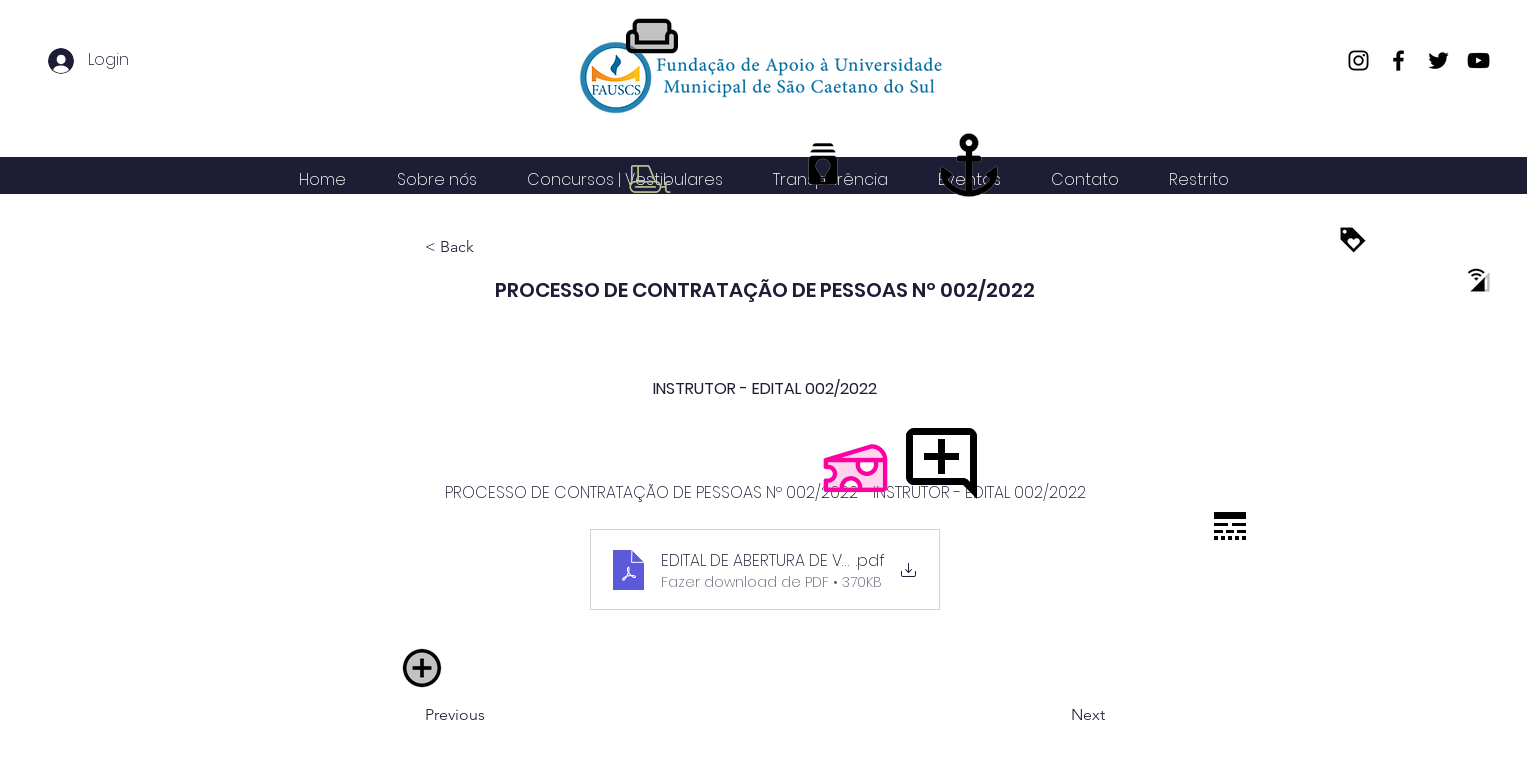  I want to click on browse dairy or cheese products, so click(855, 471).